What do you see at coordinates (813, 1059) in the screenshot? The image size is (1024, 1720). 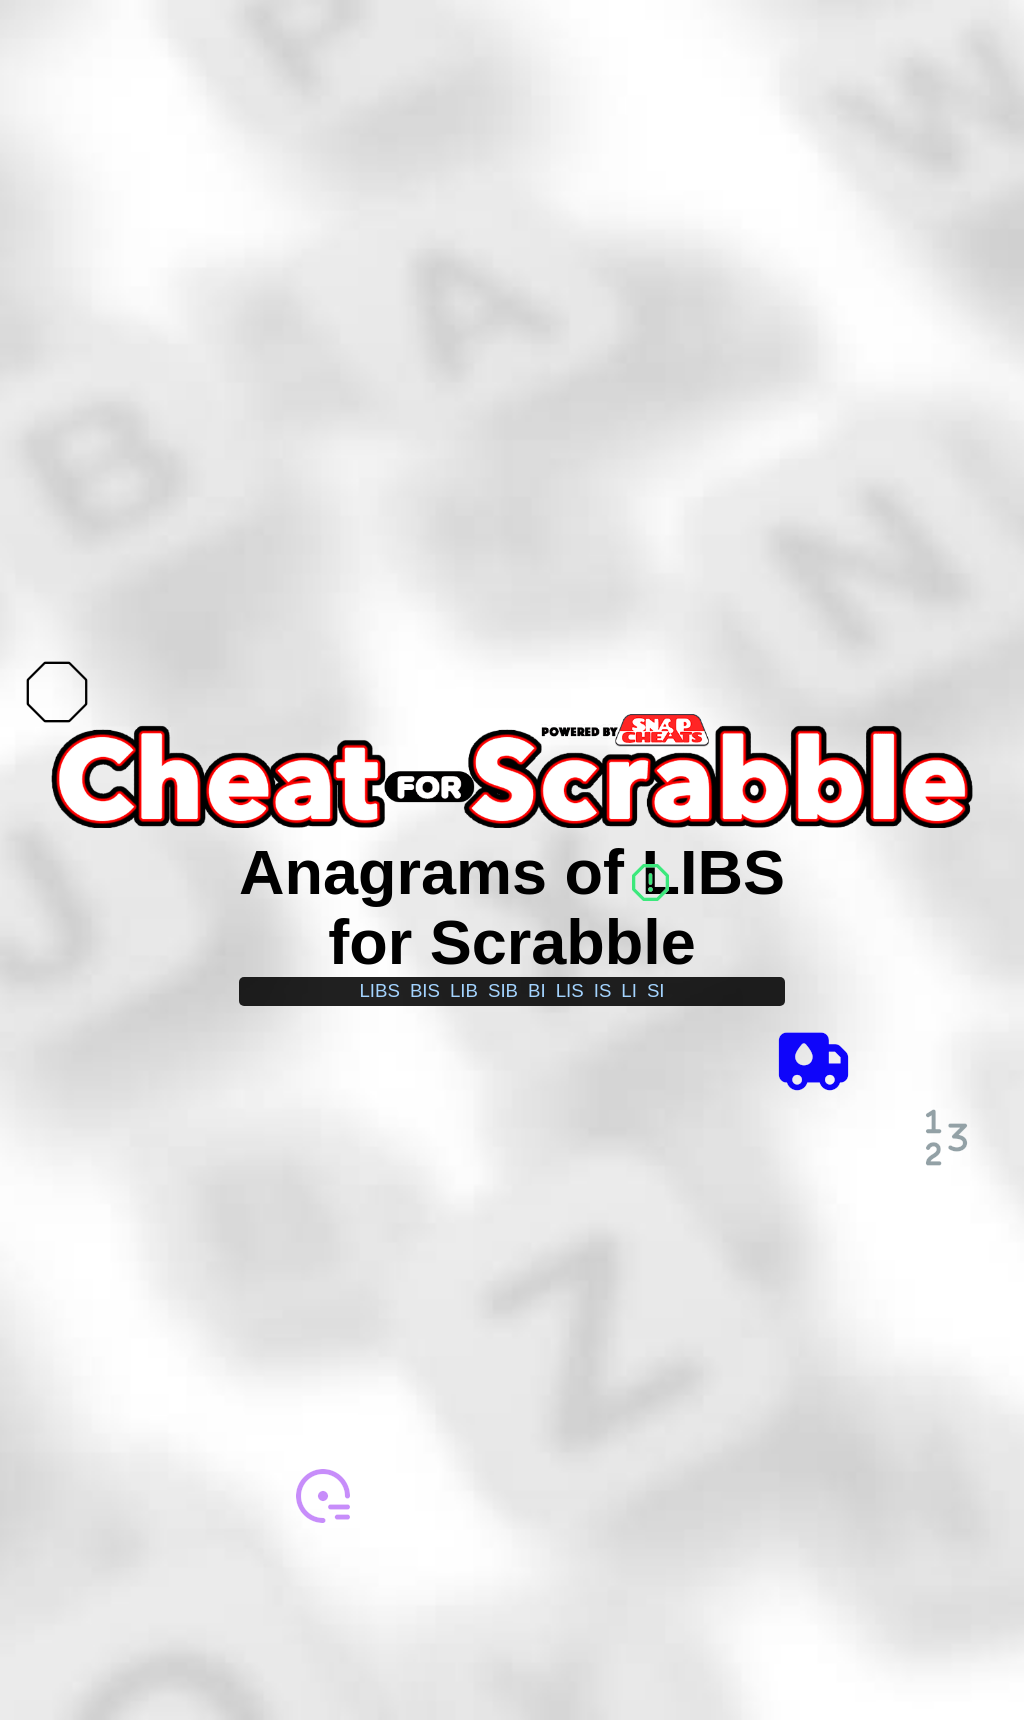 I see `water delivery service` at bounding box center [813, 1059].